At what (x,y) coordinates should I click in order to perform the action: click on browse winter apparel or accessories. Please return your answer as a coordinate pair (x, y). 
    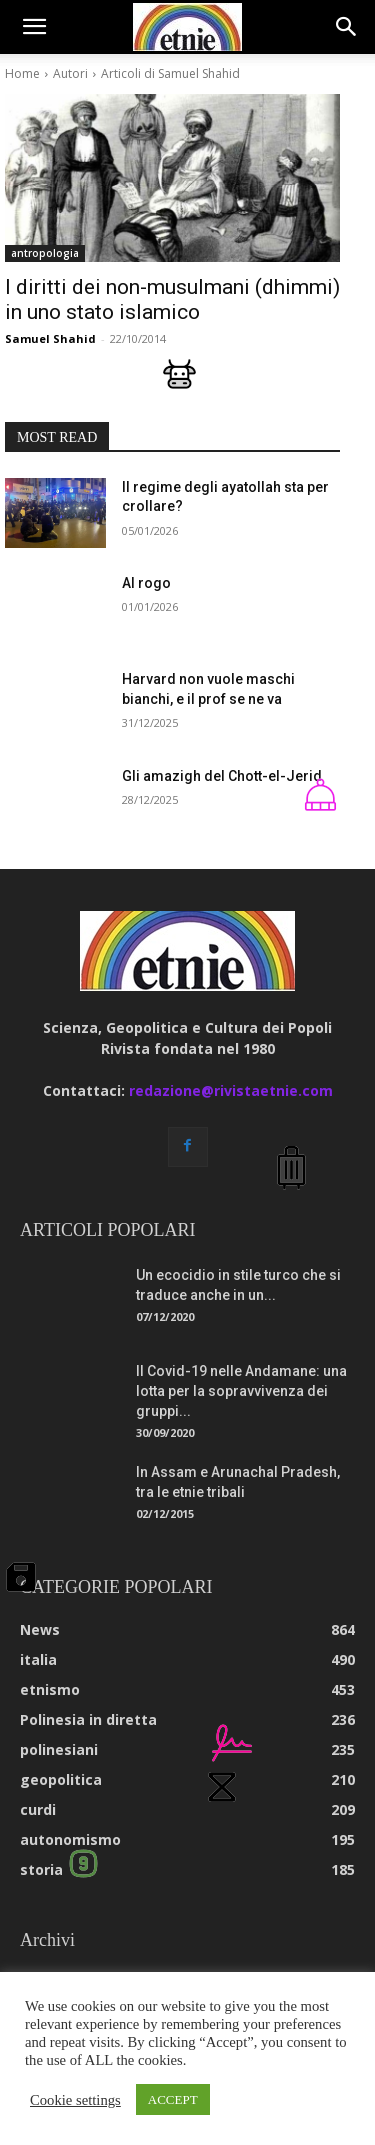
    Looking at the image, I should click on (320, 796).